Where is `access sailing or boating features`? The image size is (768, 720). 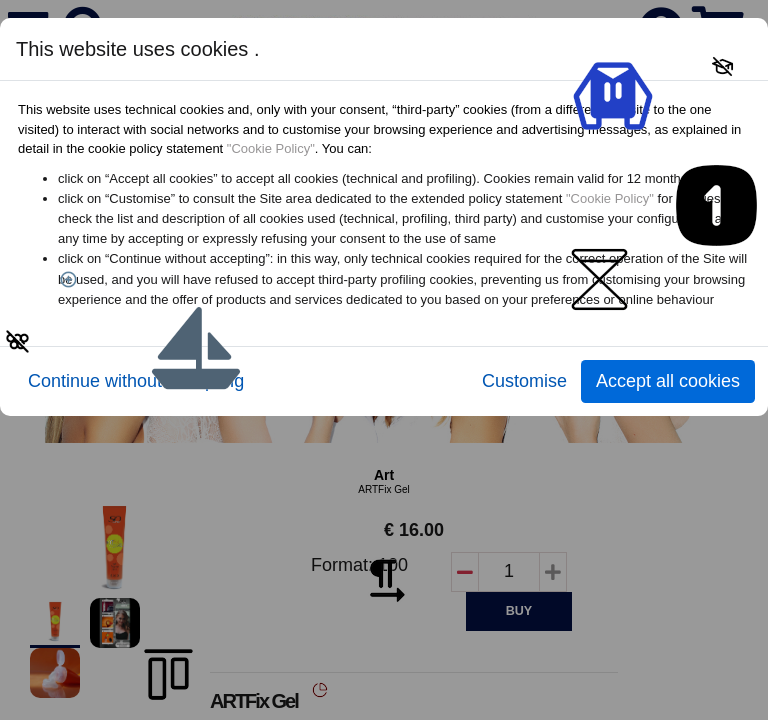 access sailing or boating features is located at coordinates (196, 354).